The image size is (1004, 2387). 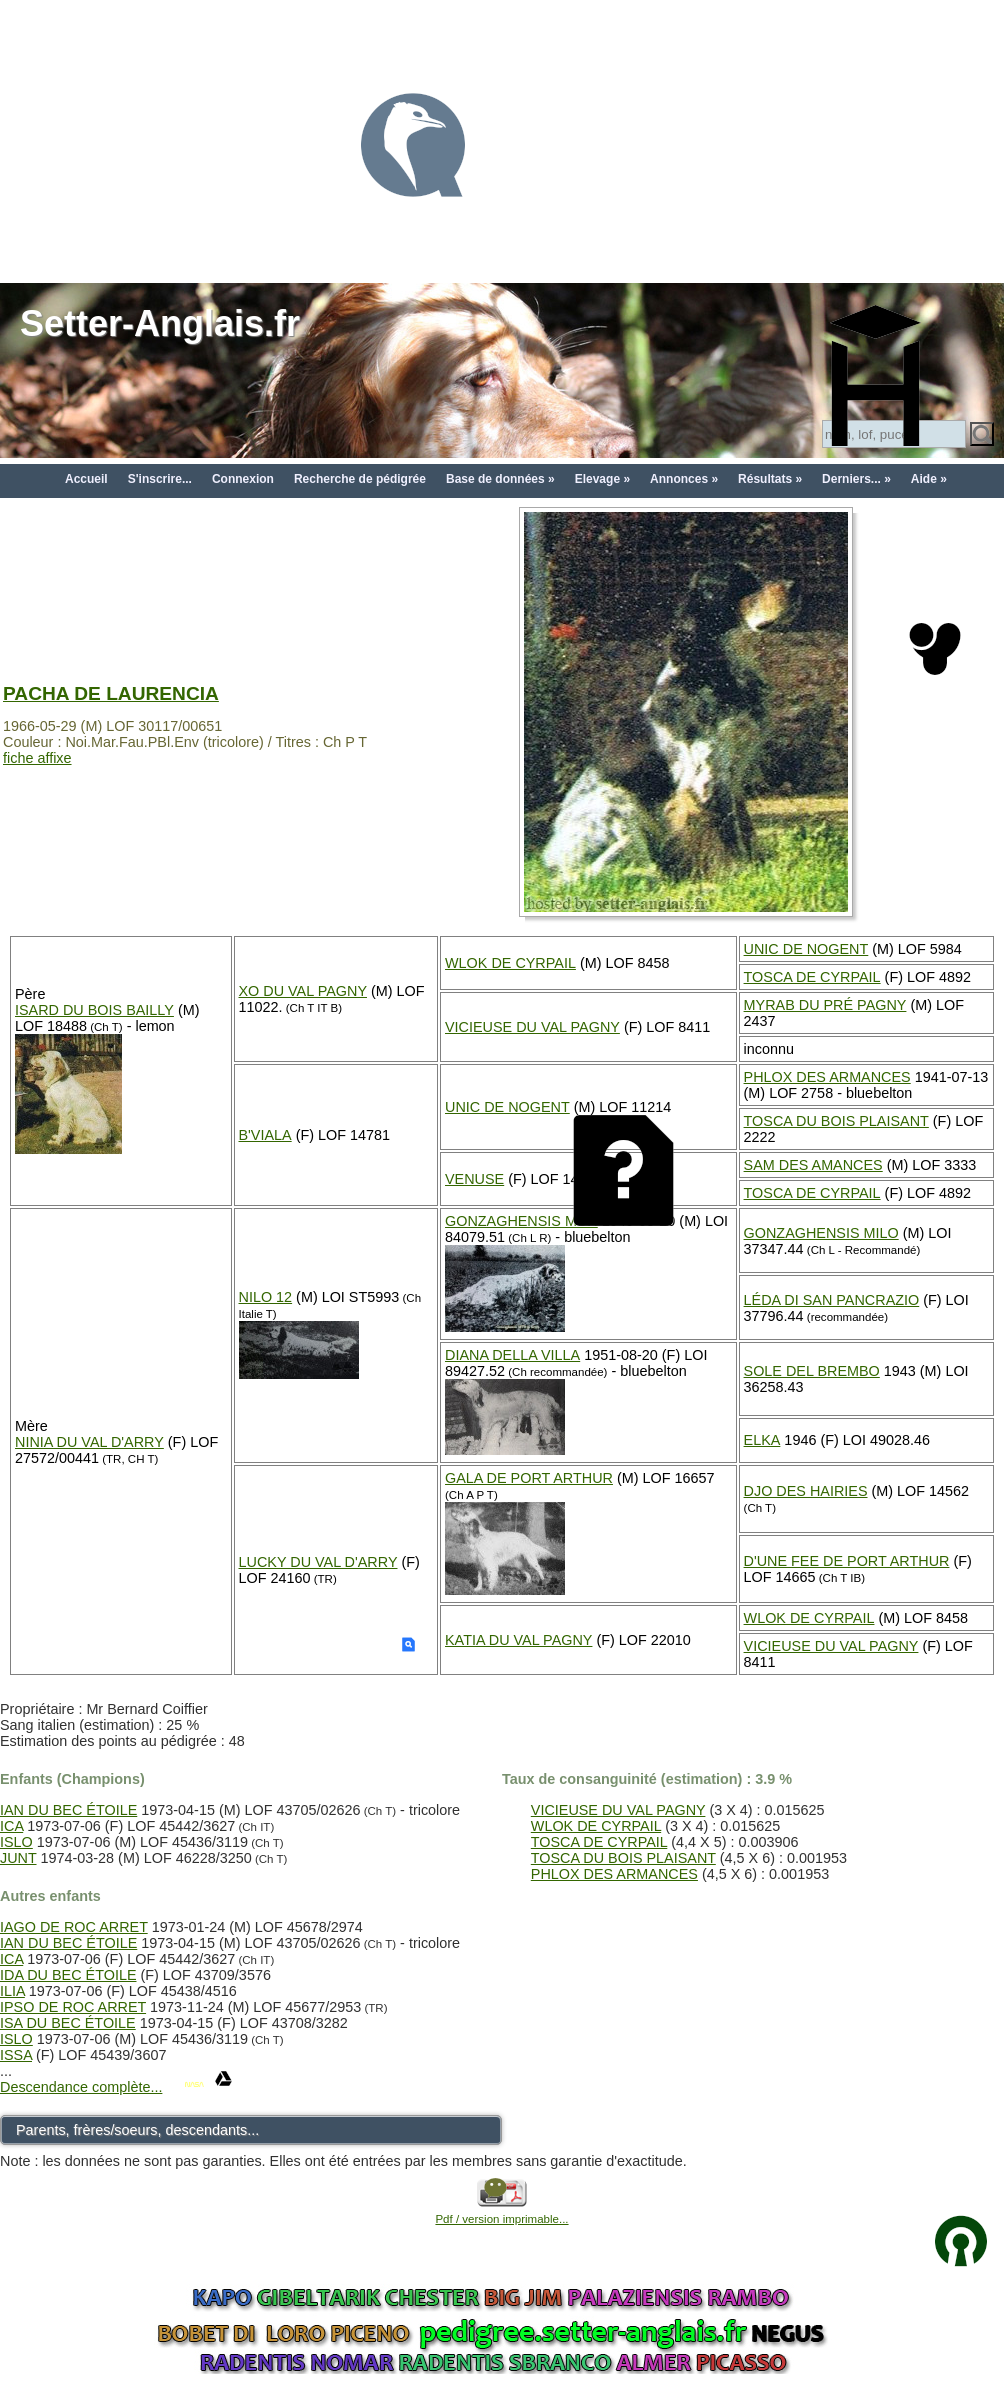 I want to click on open google drive, so click(x=223, y=2078).